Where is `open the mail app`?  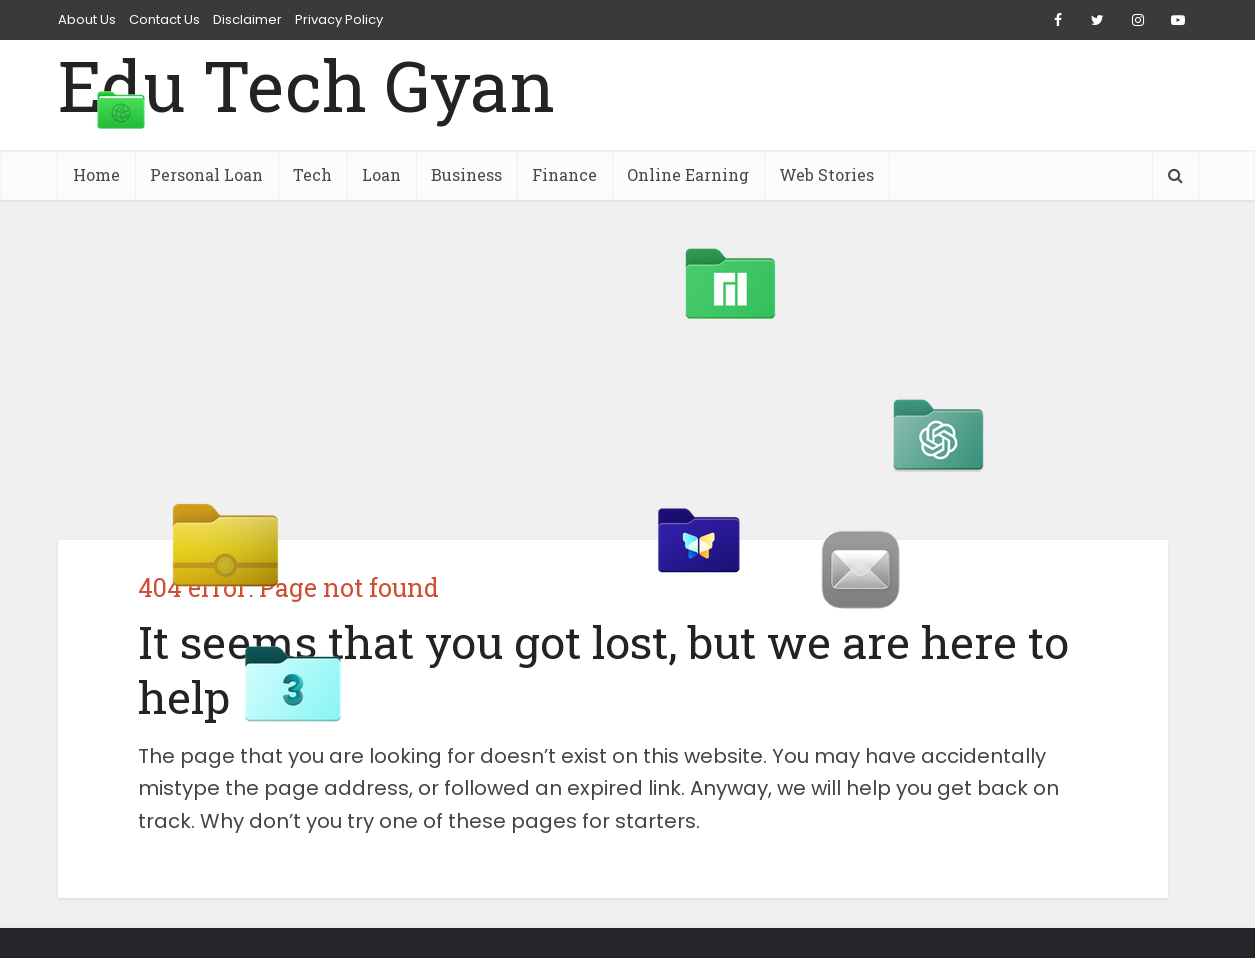
open the mail app is located at coordinates (860, 569).